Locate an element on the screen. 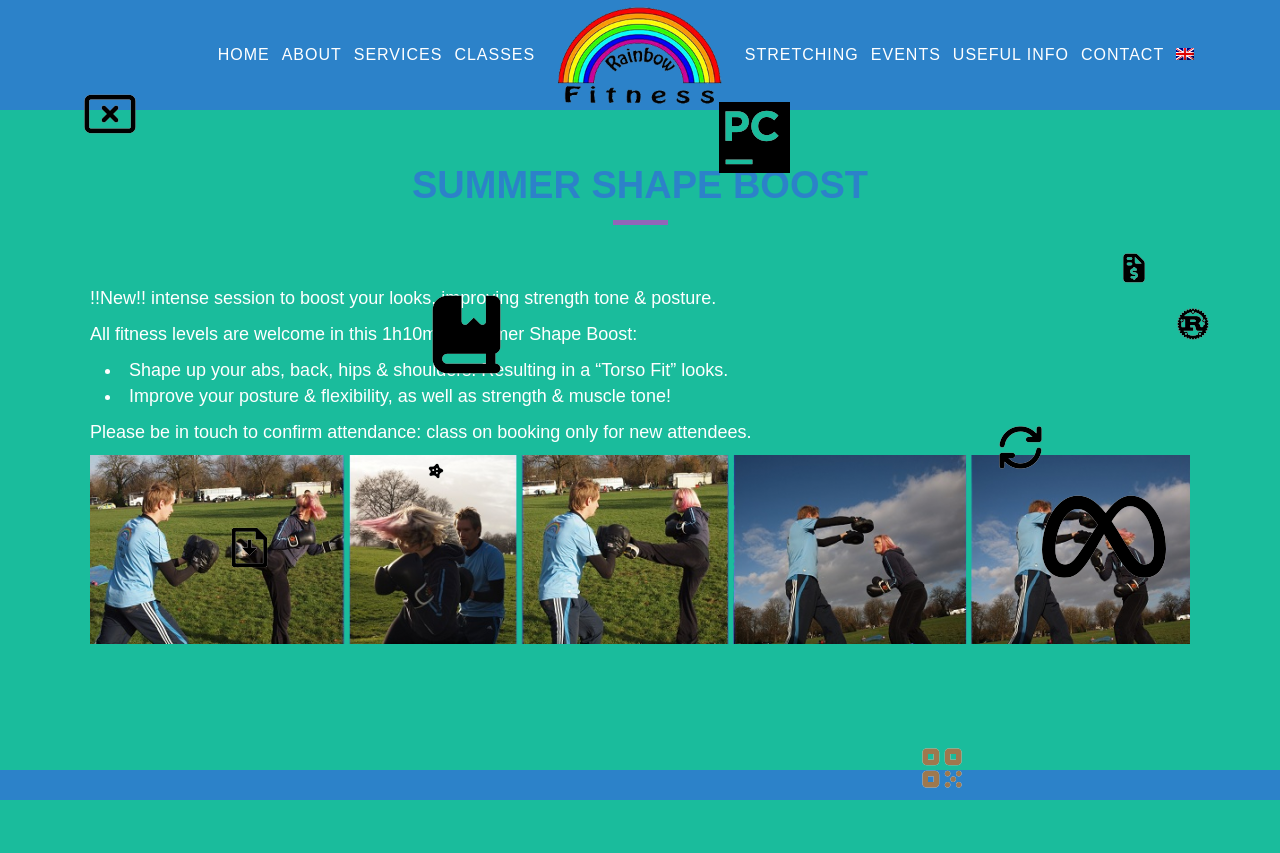 The width and height of the screenshot is (1280, 853). view invoice or billing document is located at coordinates (1134, 268).